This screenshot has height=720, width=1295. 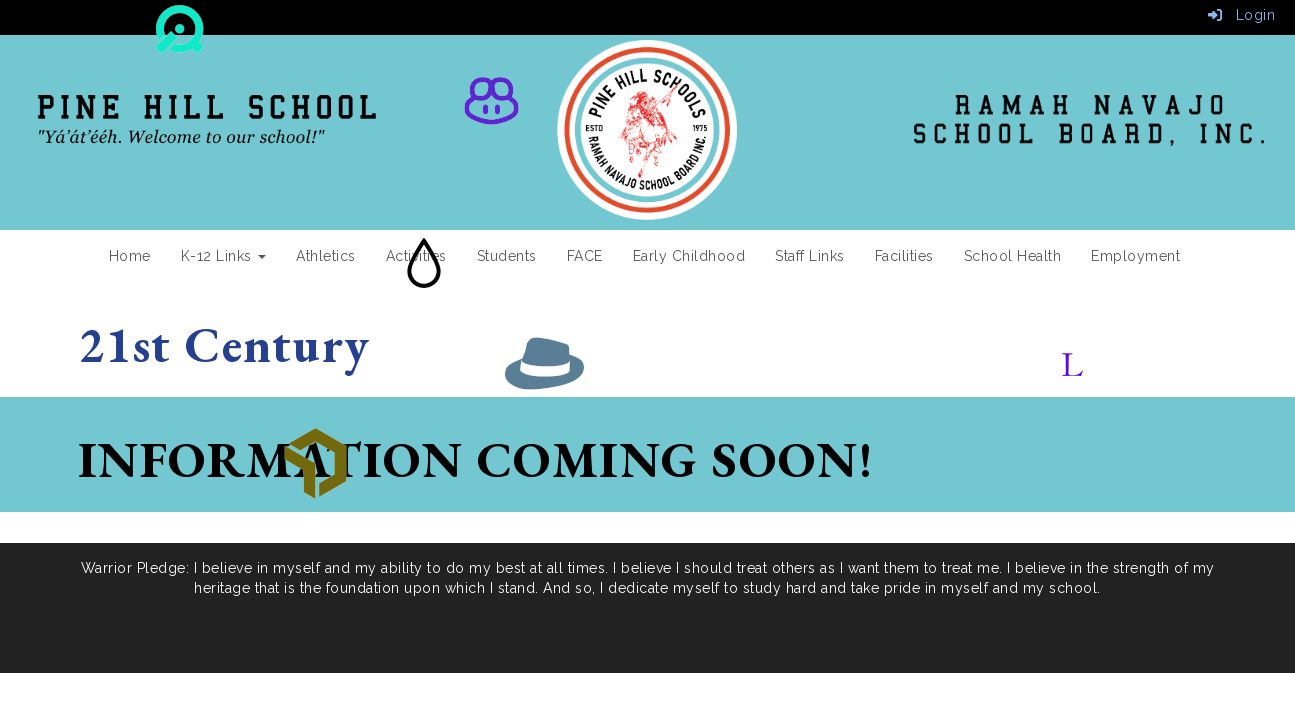 I want to click on open microsoft copilot ai assistant, so click(x=491, y=100).